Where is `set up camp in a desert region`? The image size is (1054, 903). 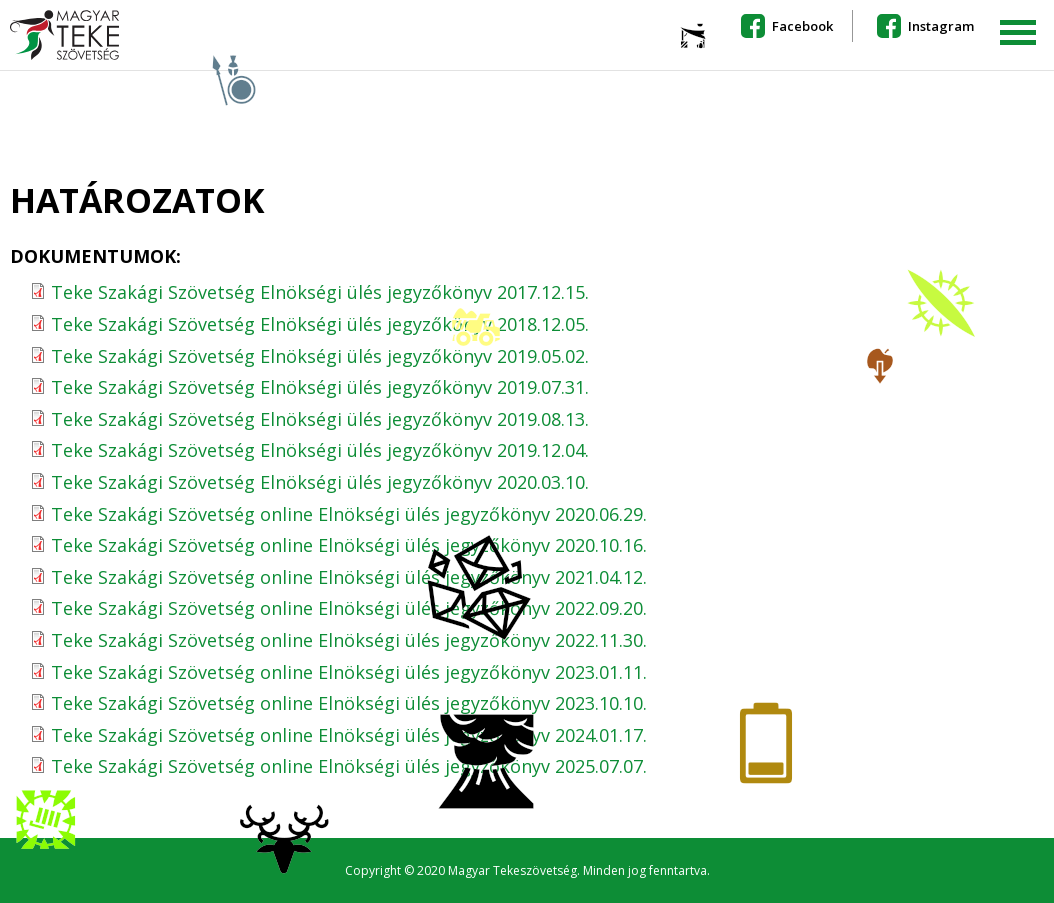
set up camp in a desert region is located at coordinates (693, 36).